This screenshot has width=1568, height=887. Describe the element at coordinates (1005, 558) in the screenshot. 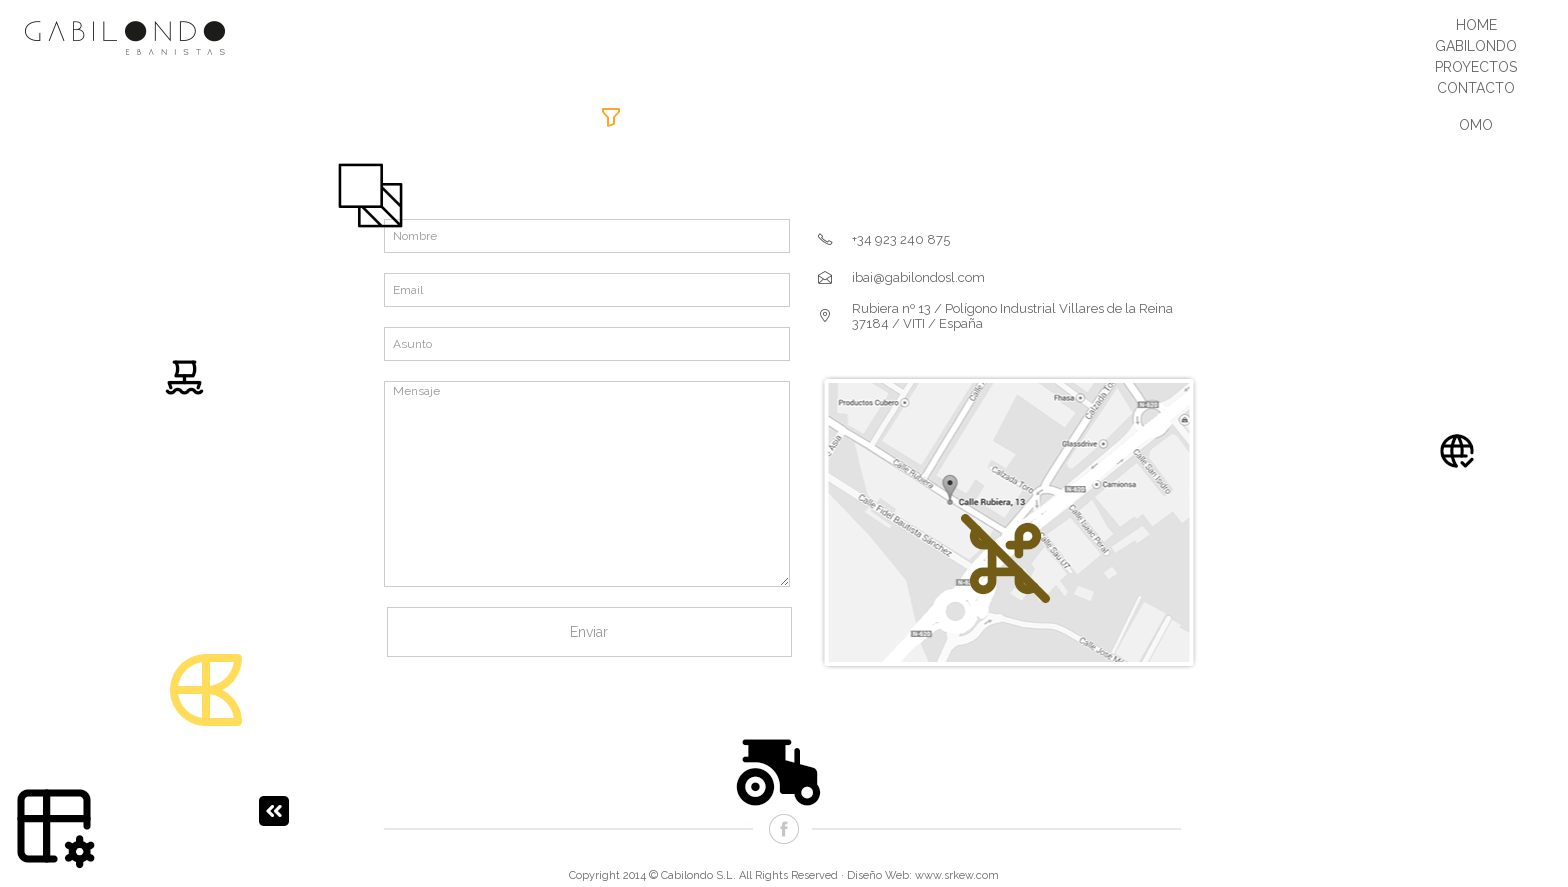

I see `command key shortcut disabled` at that location.